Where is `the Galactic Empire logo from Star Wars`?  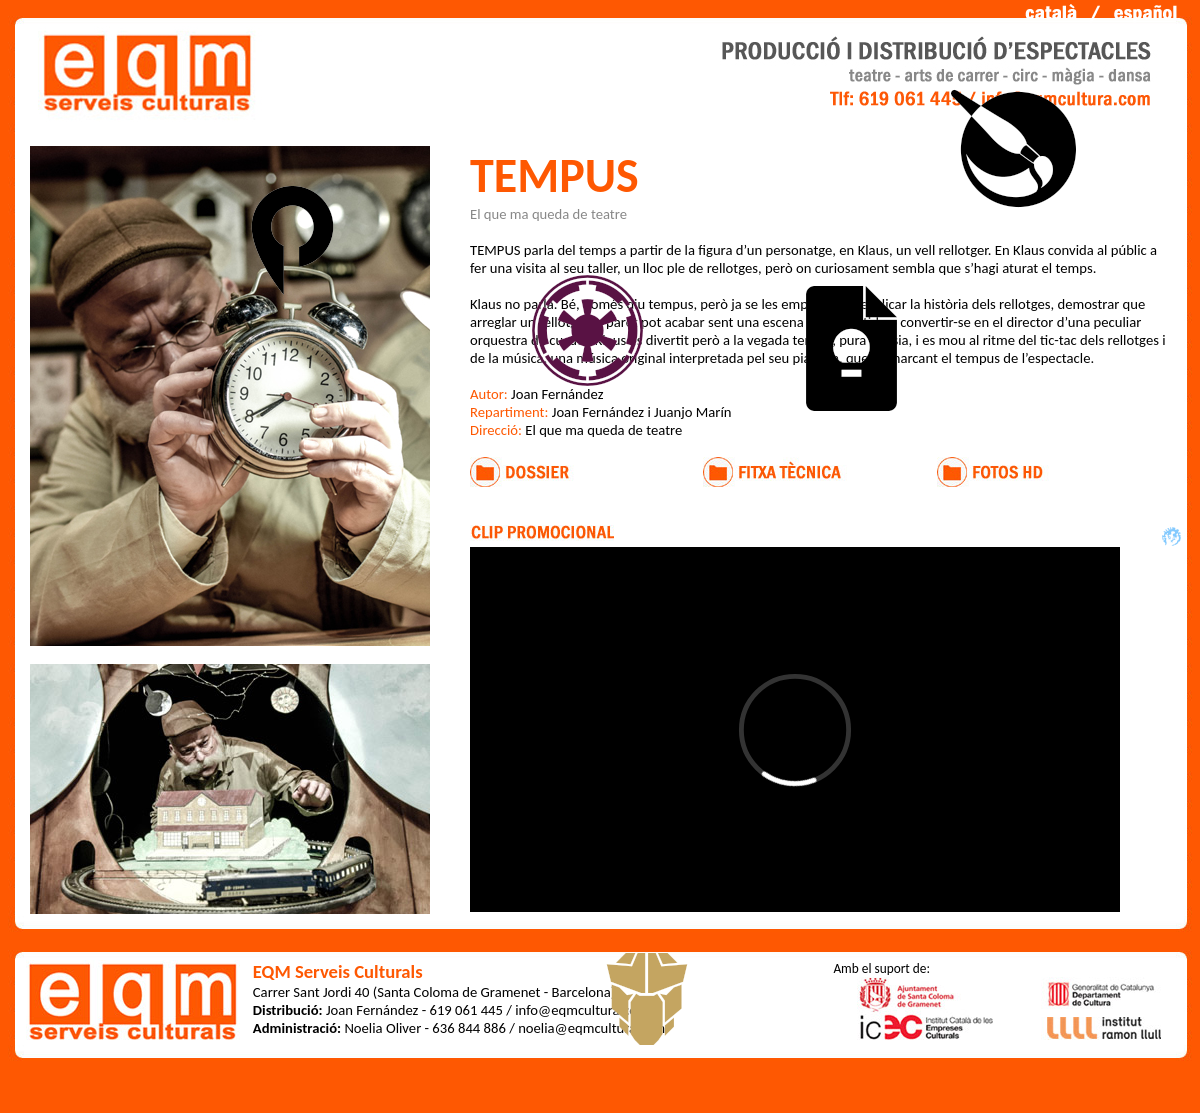
the Galactic Empire logo from Star Wars is located at coordinates (587, 330).